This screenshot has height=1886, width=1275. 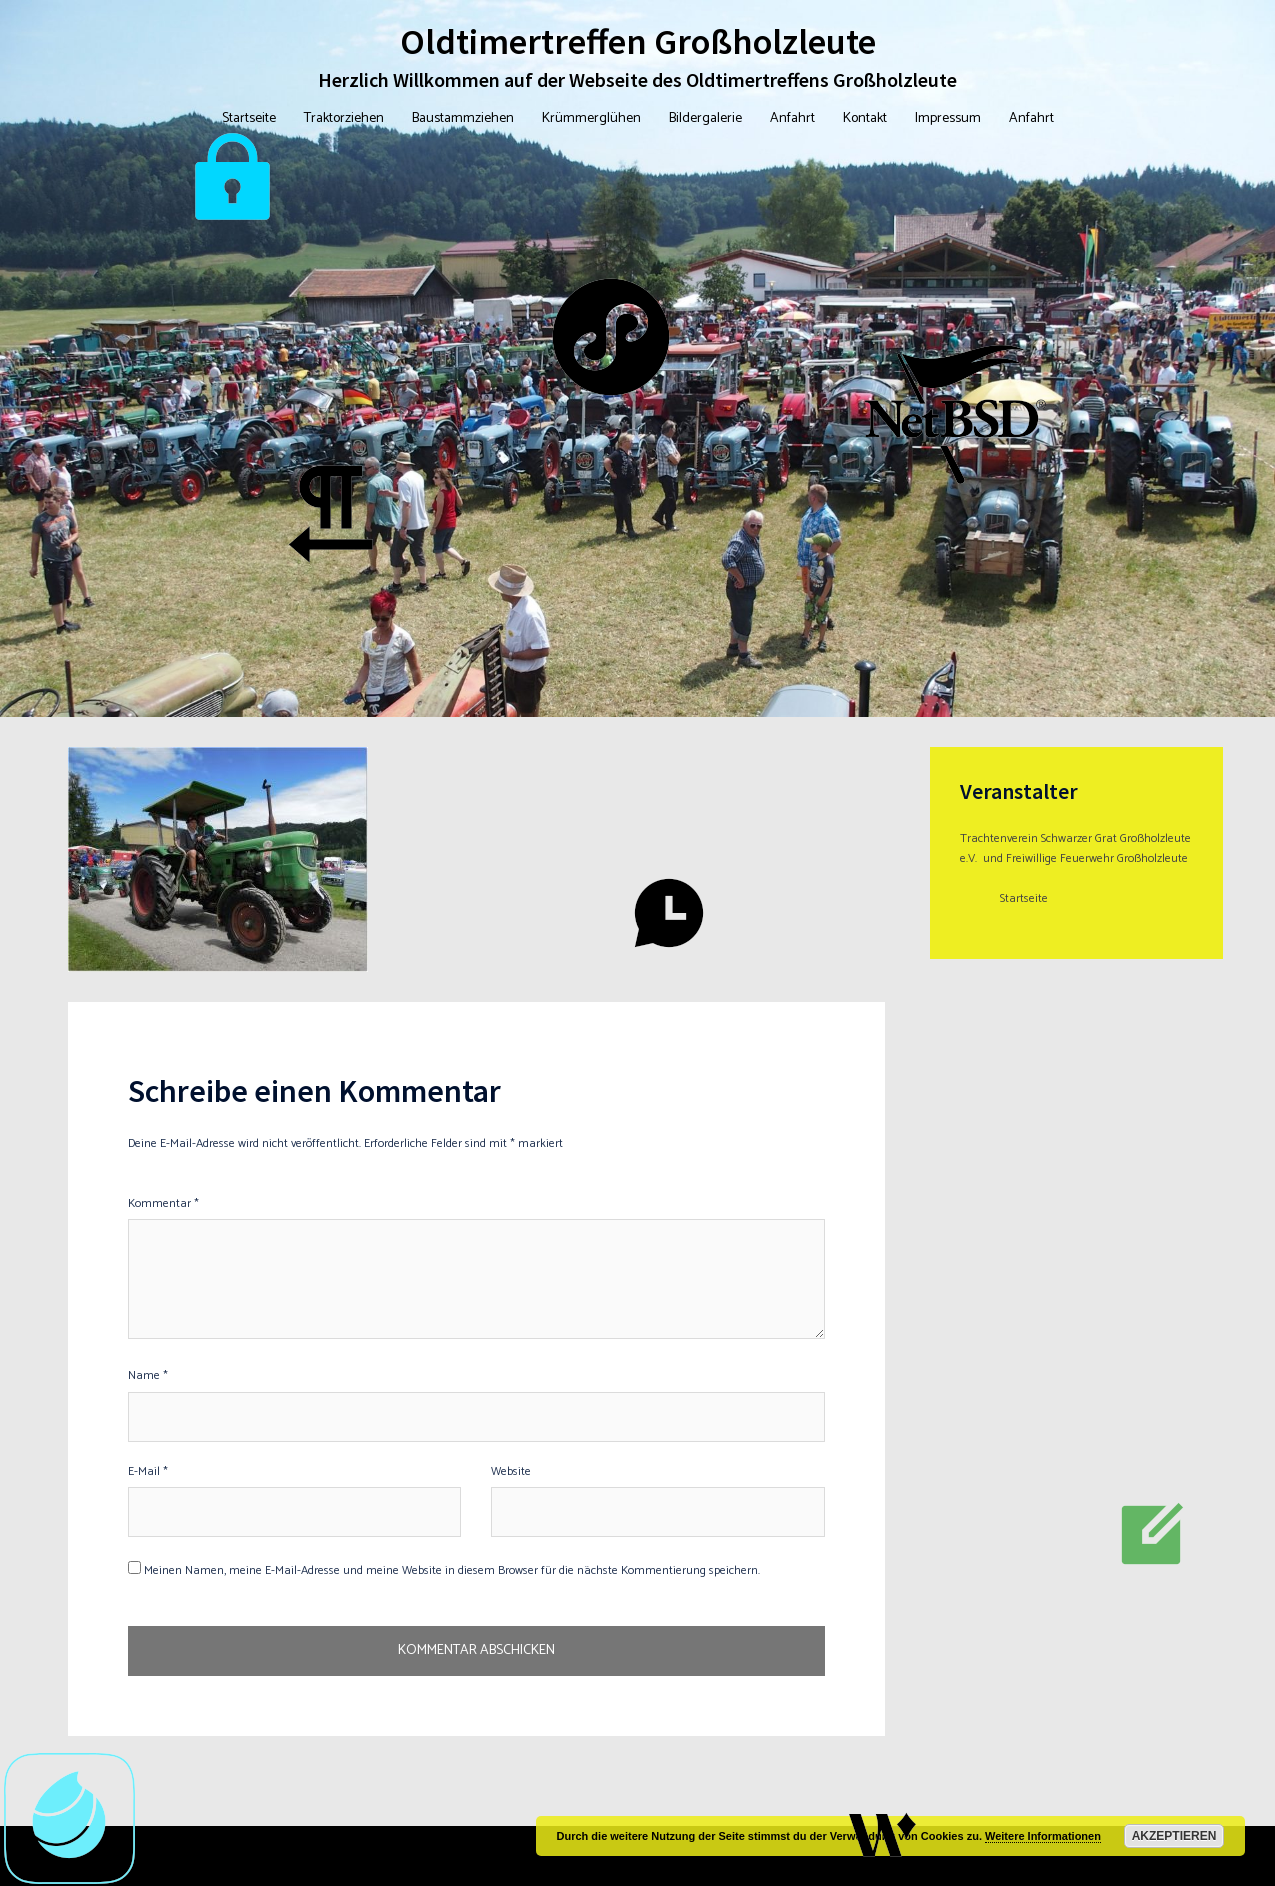 What do you see at coordinates (882, 1834) in the screenshot?
I see `open the Wish shopping app` at bounding box center [882, 1834].